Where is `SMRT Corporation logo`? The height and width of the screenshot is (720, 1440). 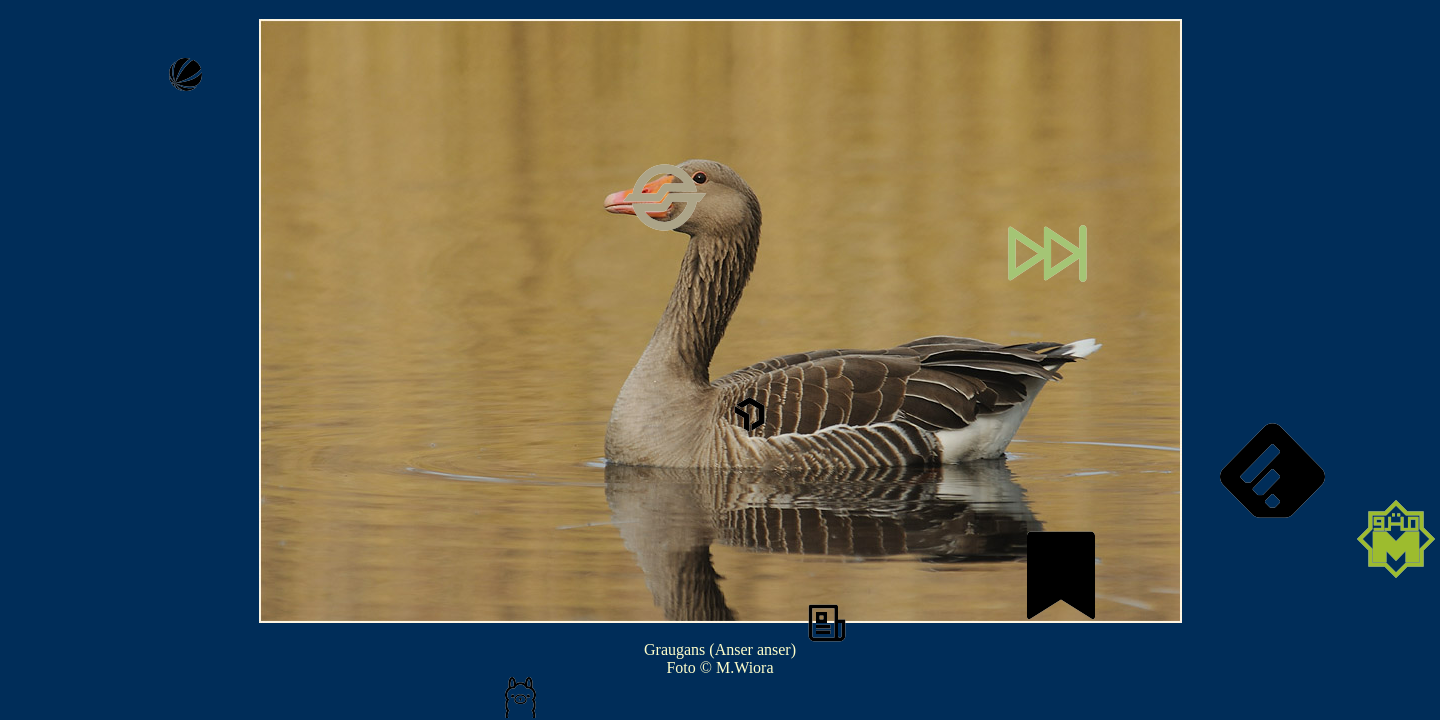
SMRT Corporation logo is located at coordinates (664, 197).